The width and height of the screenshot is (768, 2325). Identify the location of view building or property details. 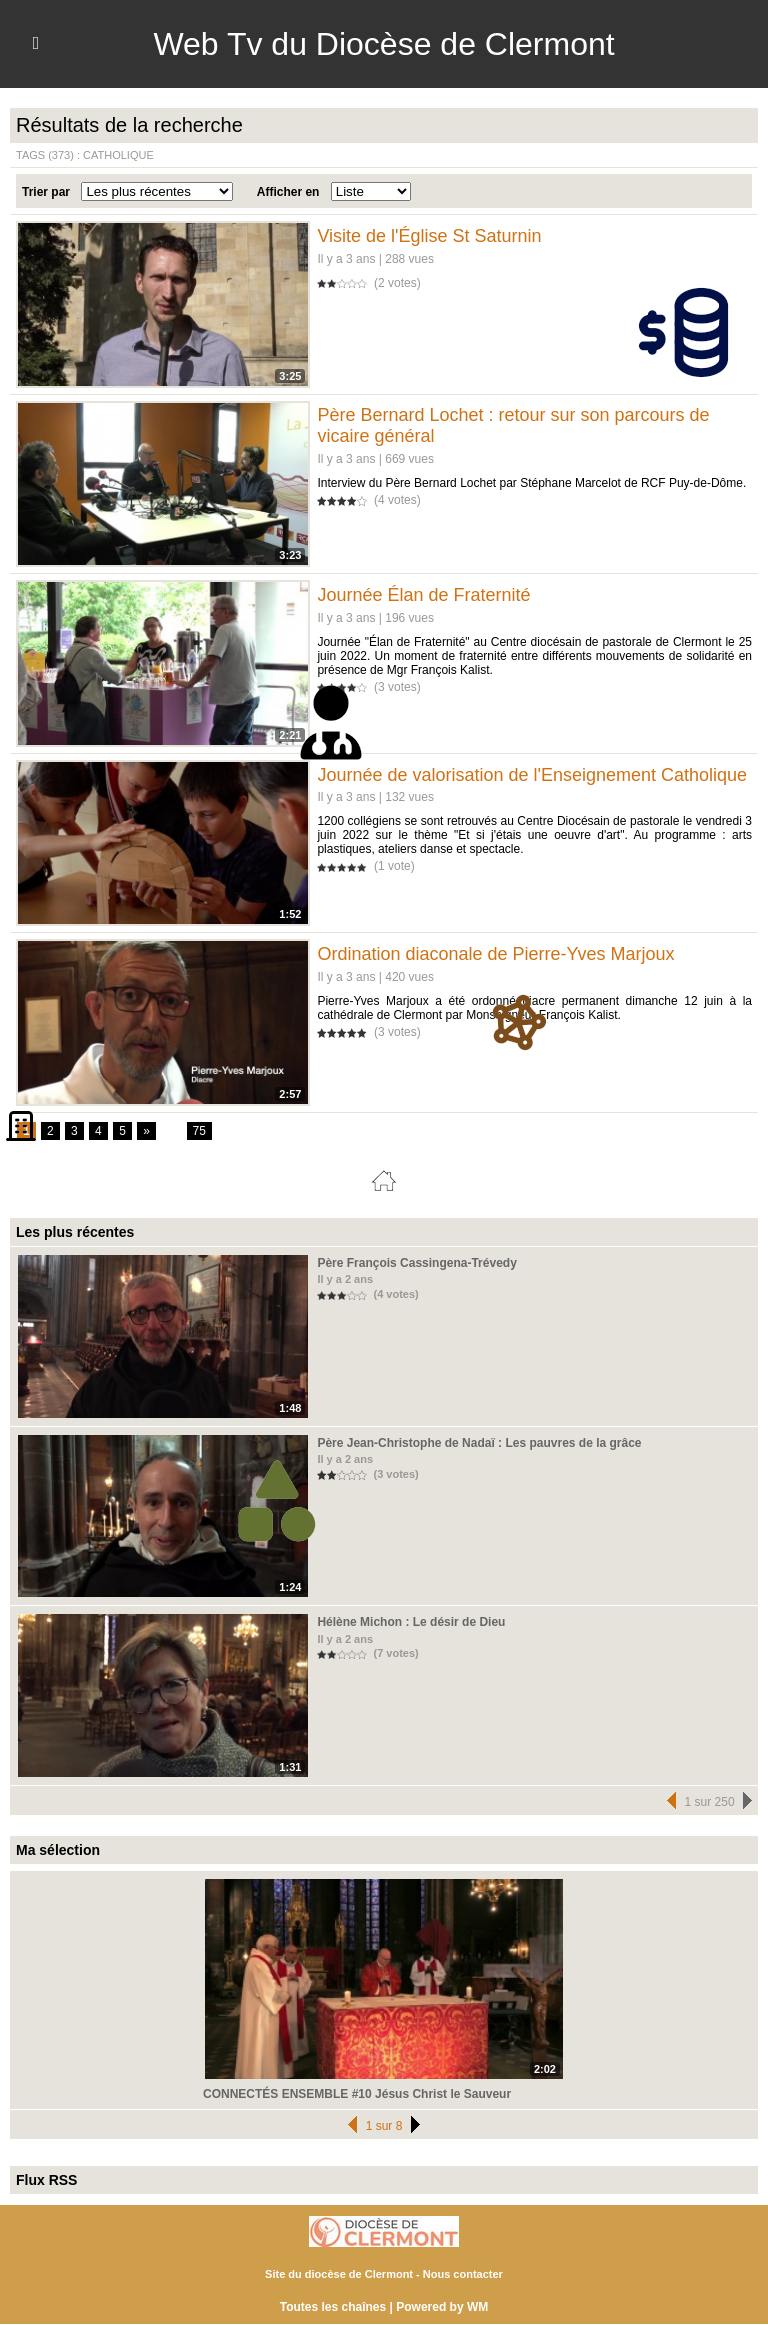
(21, 1126).